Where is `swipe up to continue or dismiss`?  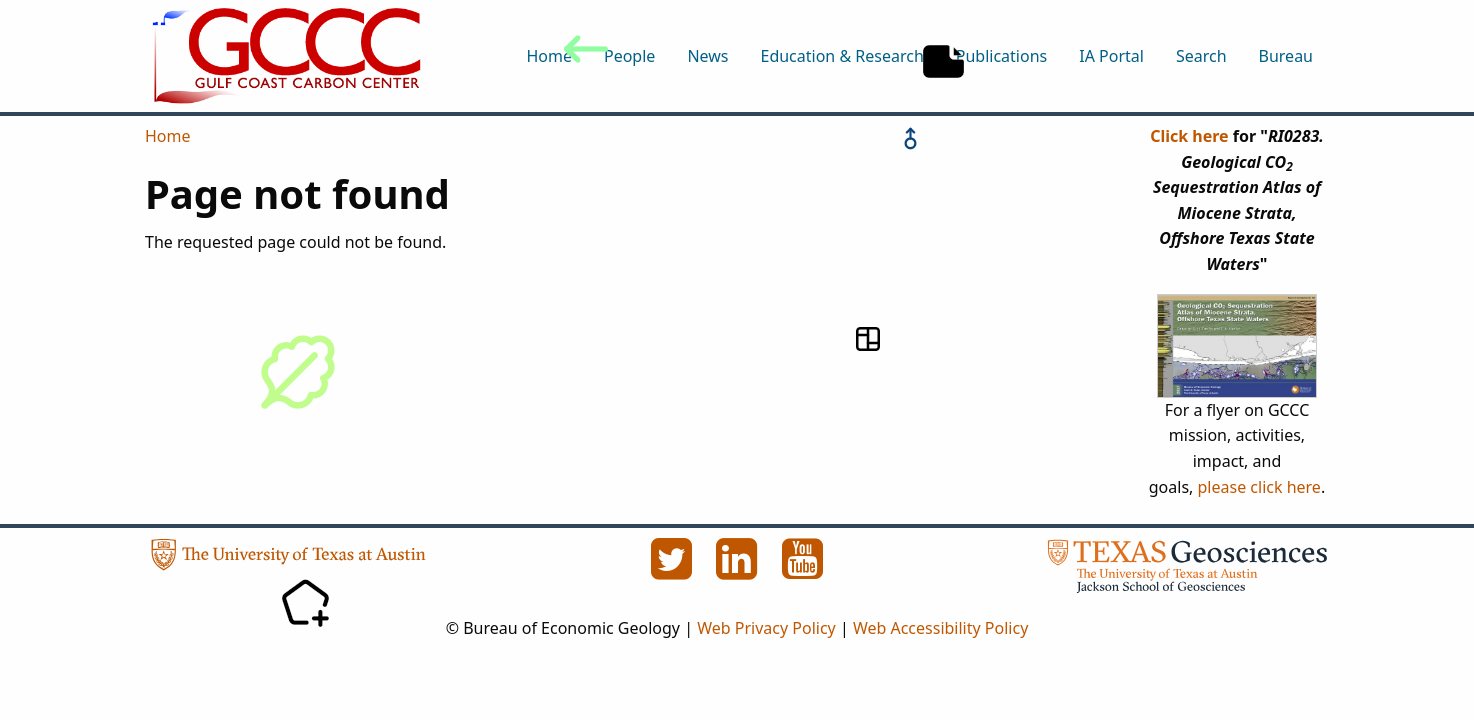
swipe up to continue or dismiss is located at coordinates (910, 138).